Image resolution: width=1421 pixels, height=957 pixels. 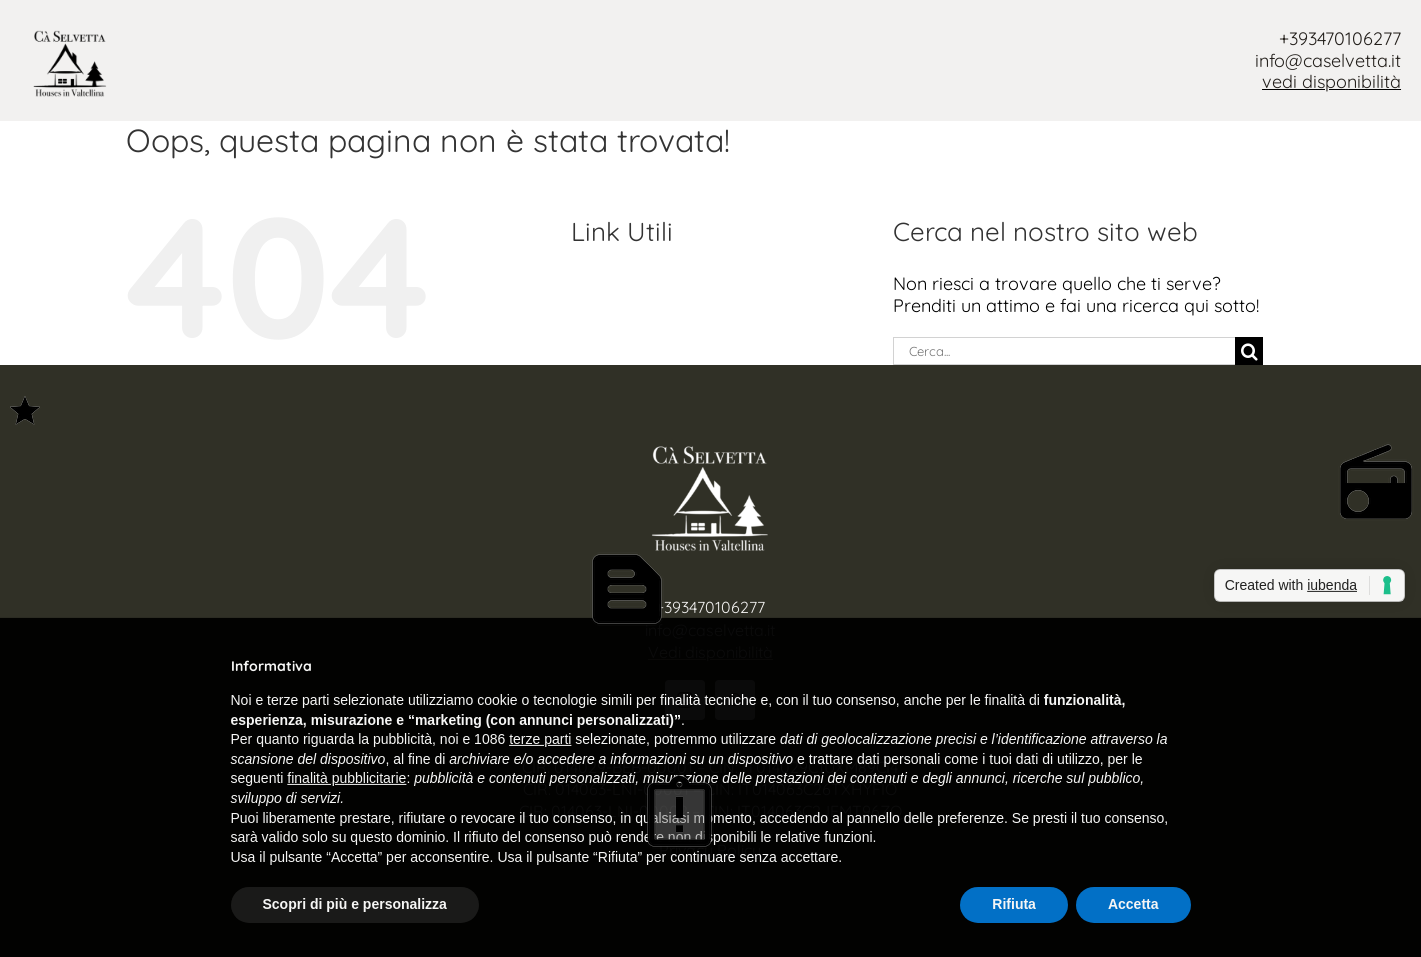 I want to click on view text snippet or document preview, so click(x=627, y=589).